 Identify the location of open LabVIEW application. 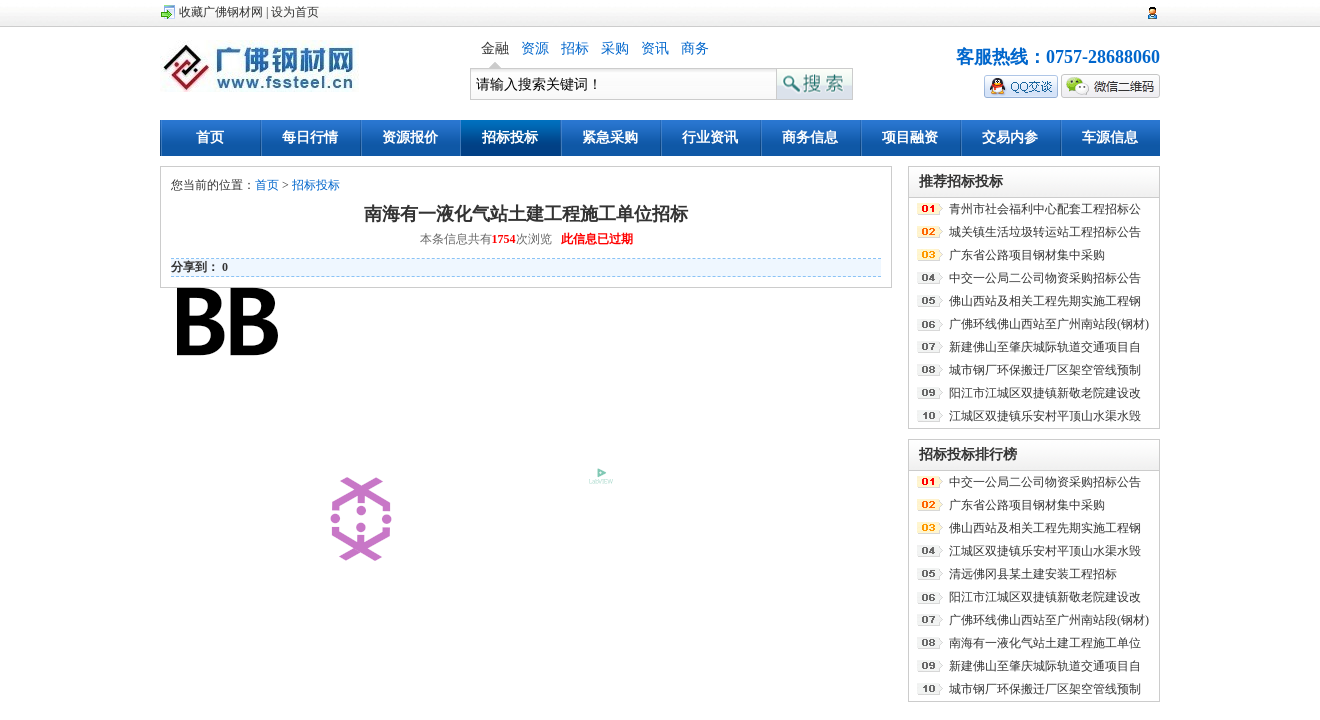
(601, 476).